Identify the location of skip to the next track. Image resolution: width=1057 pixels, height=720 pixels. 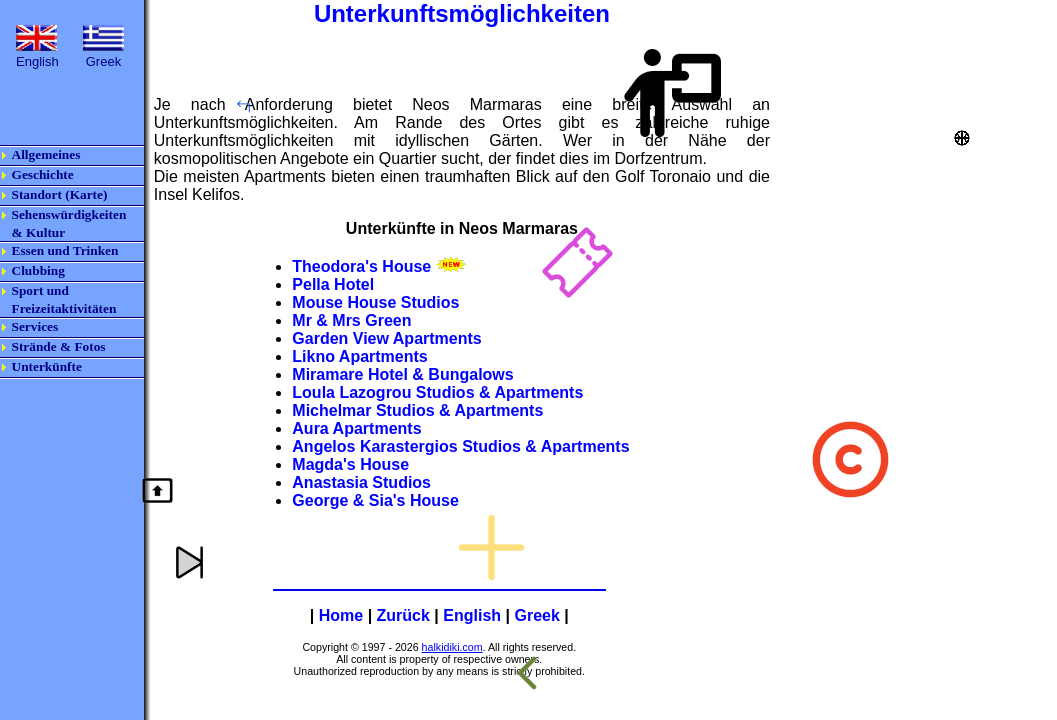
(189, 562).